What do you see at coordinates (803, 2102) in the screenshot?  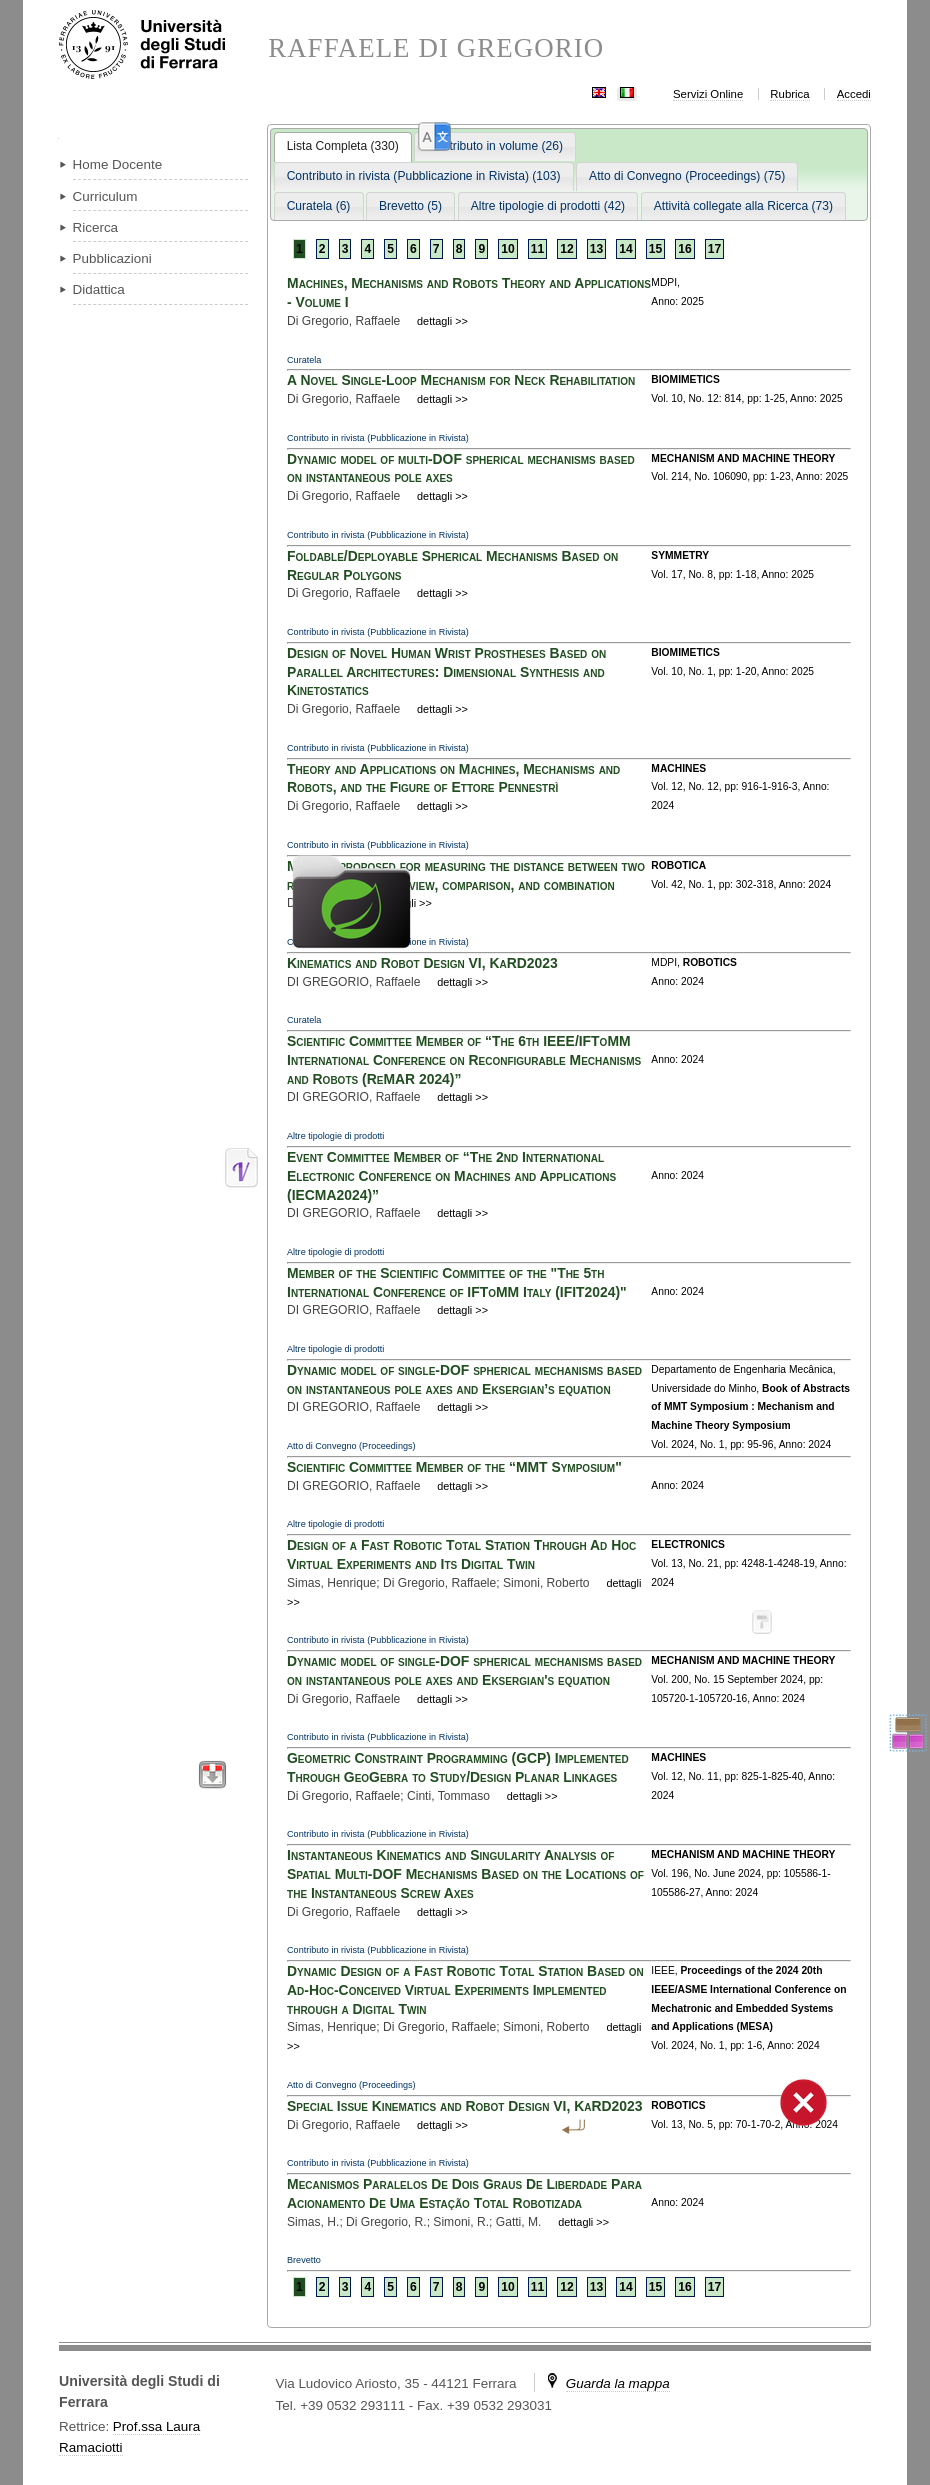 I see `stop or cancel the current action` at bounding box center [803, 2102].